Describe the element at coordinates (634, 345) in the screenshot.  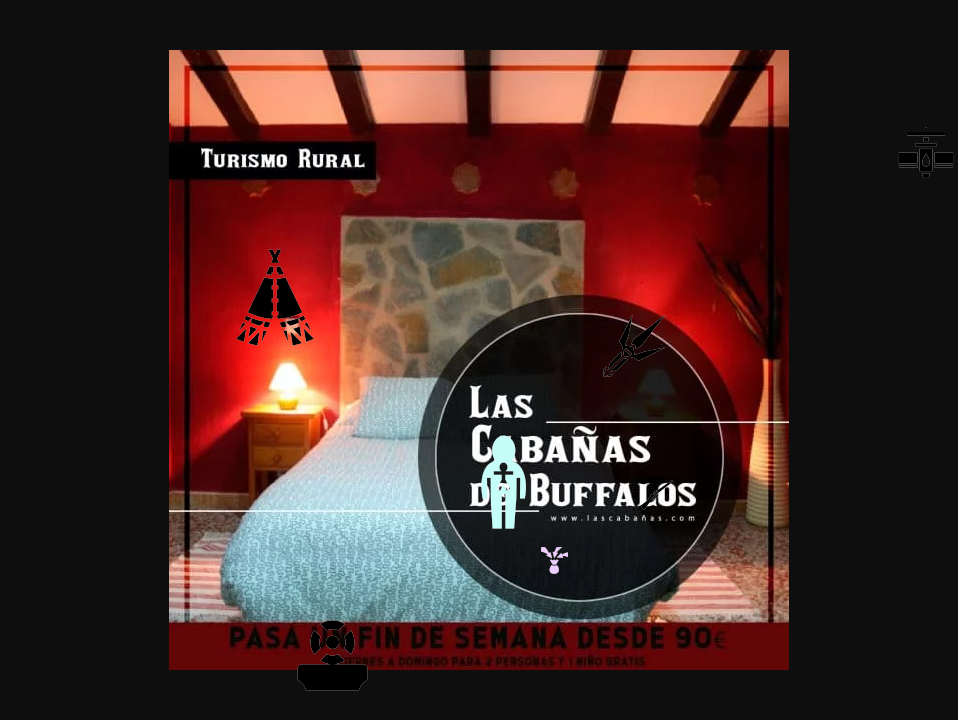
I see `select a magic or water-based weapon` at that location.